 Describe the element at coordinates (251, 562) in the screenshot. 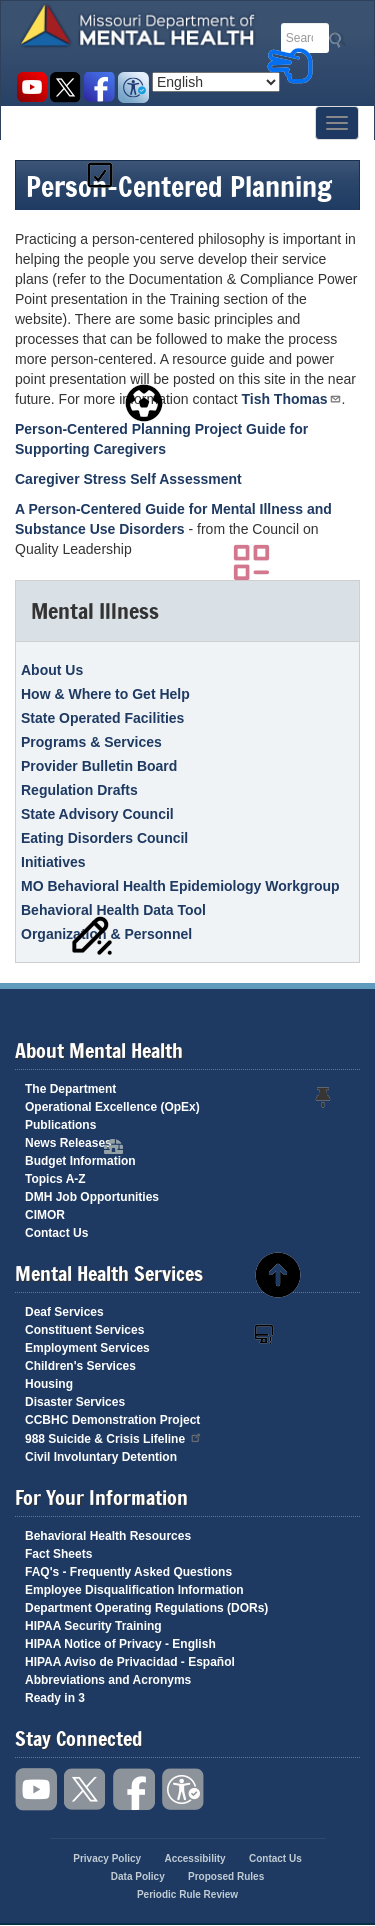

I see `remove a category from the list` at that location.